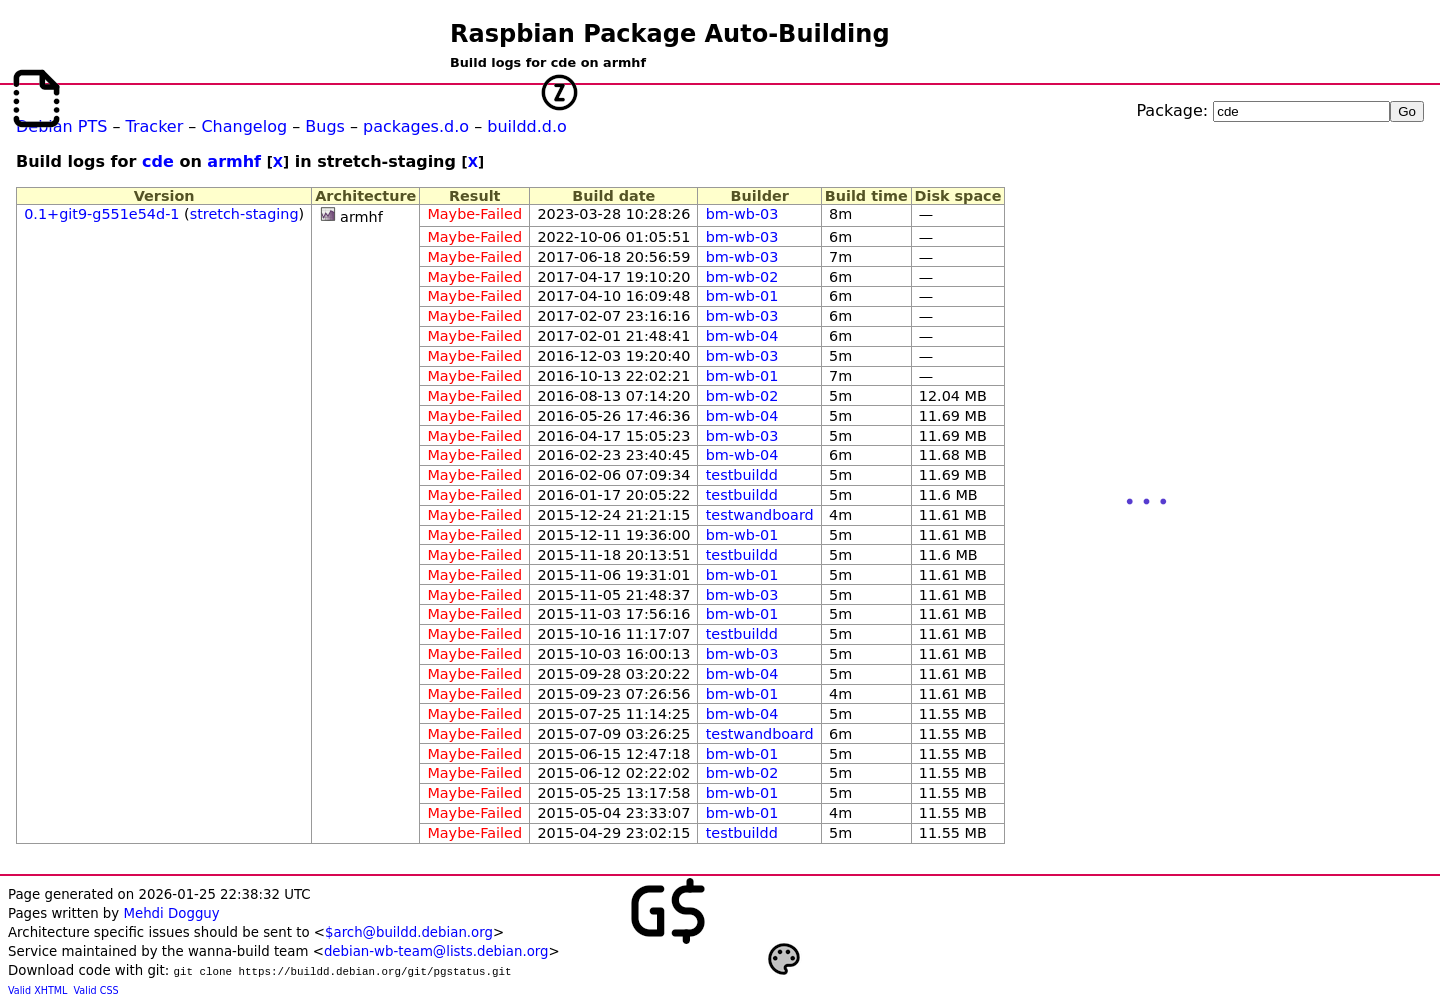  I want to click on indicates z-index or layer ordering controls, so click(559, 92).